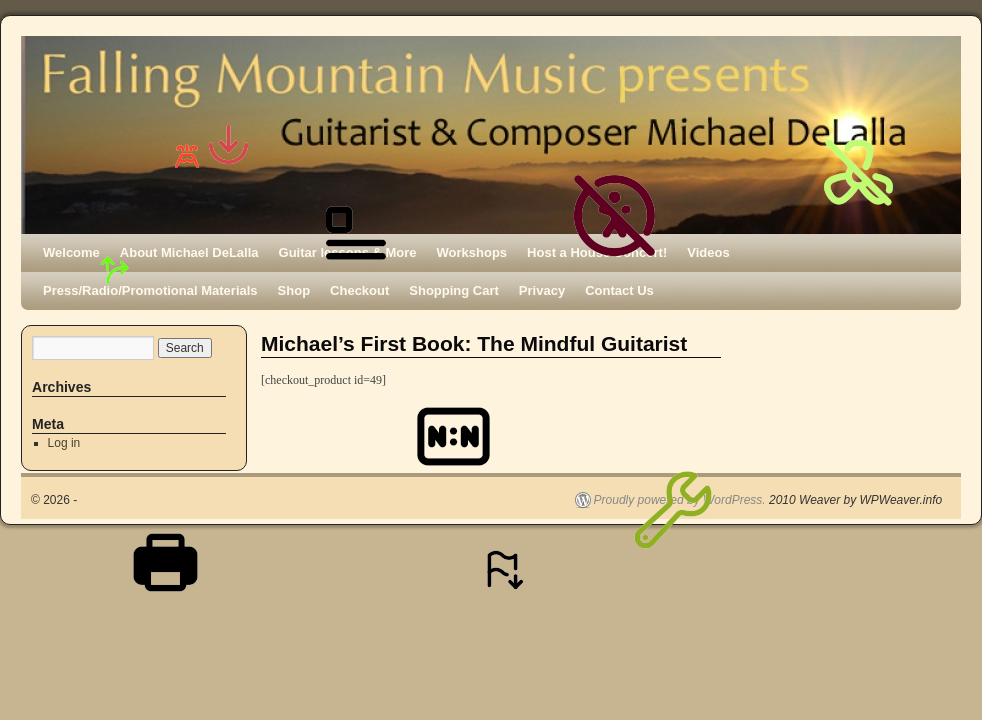 The height and width of the screenshot is (720, 982). What do you see at coordinates (502, 568) in the screenshot?
I see `lower priority or demote a flagged item` at bounding box center [502, 568].